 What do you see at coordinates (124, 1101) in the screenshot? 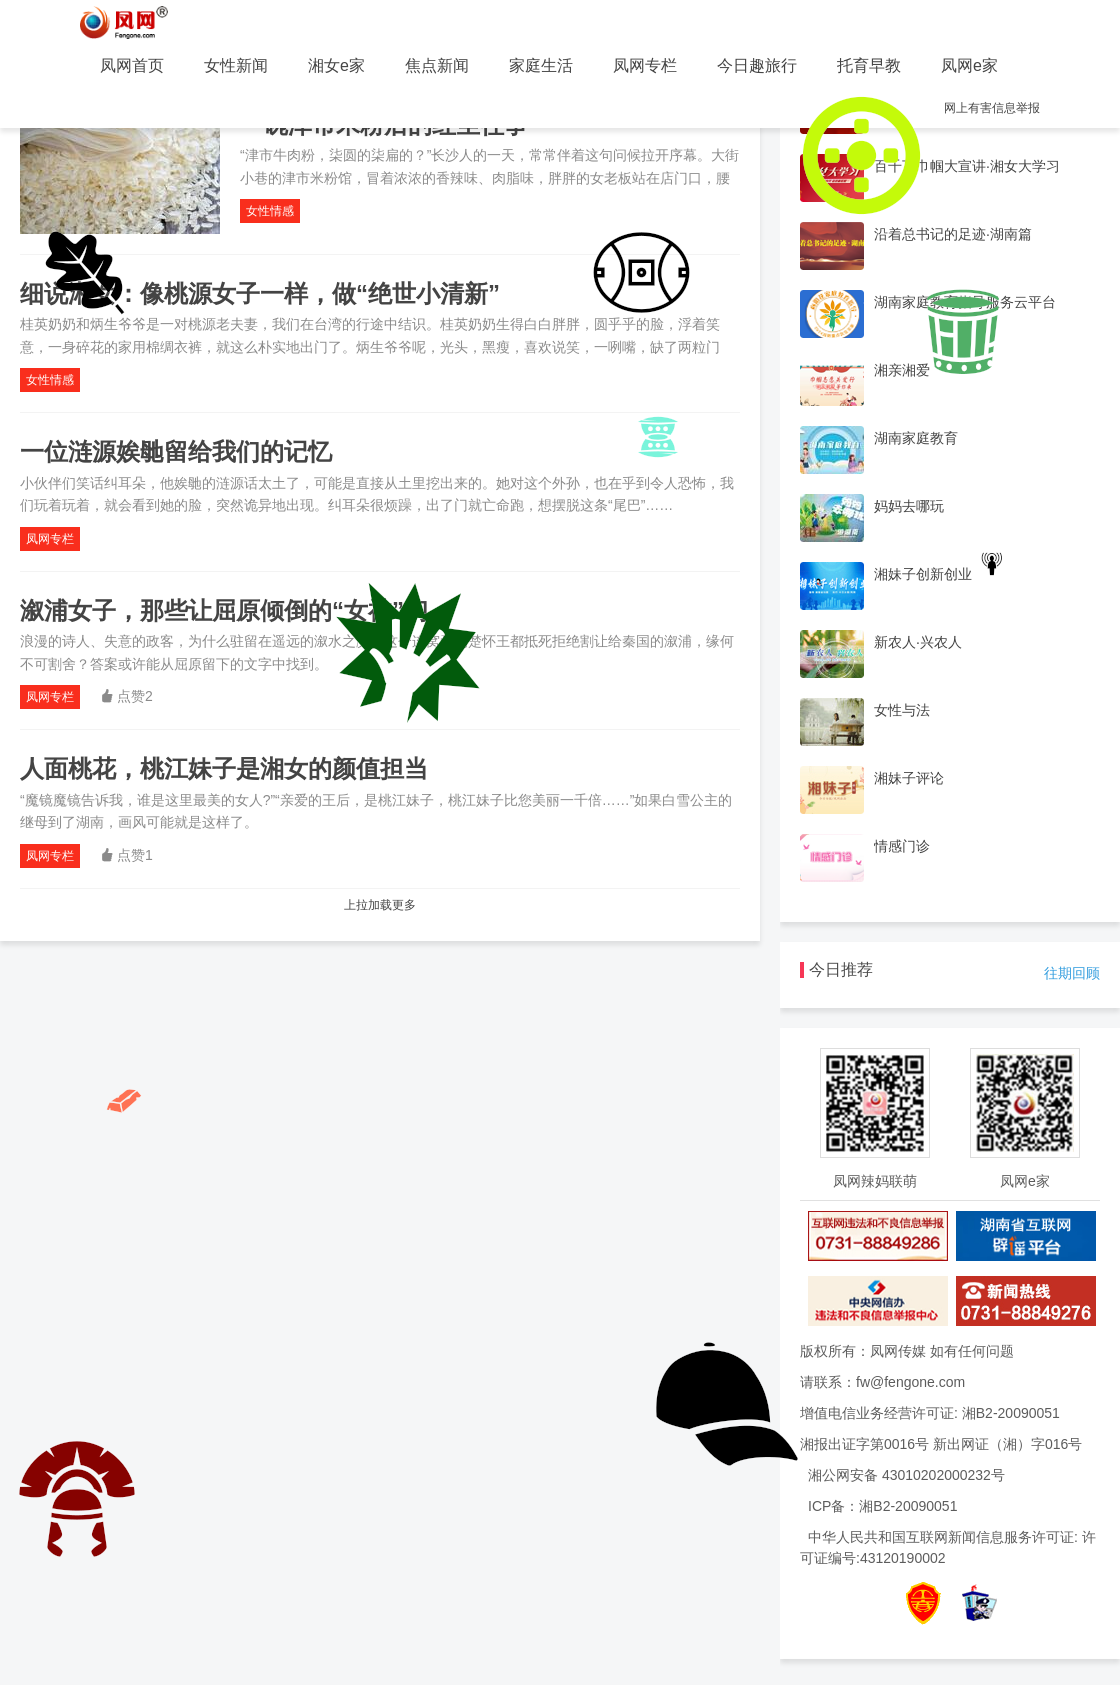
I see `select clay brick as a building material` at bounding box center [124, 1101].